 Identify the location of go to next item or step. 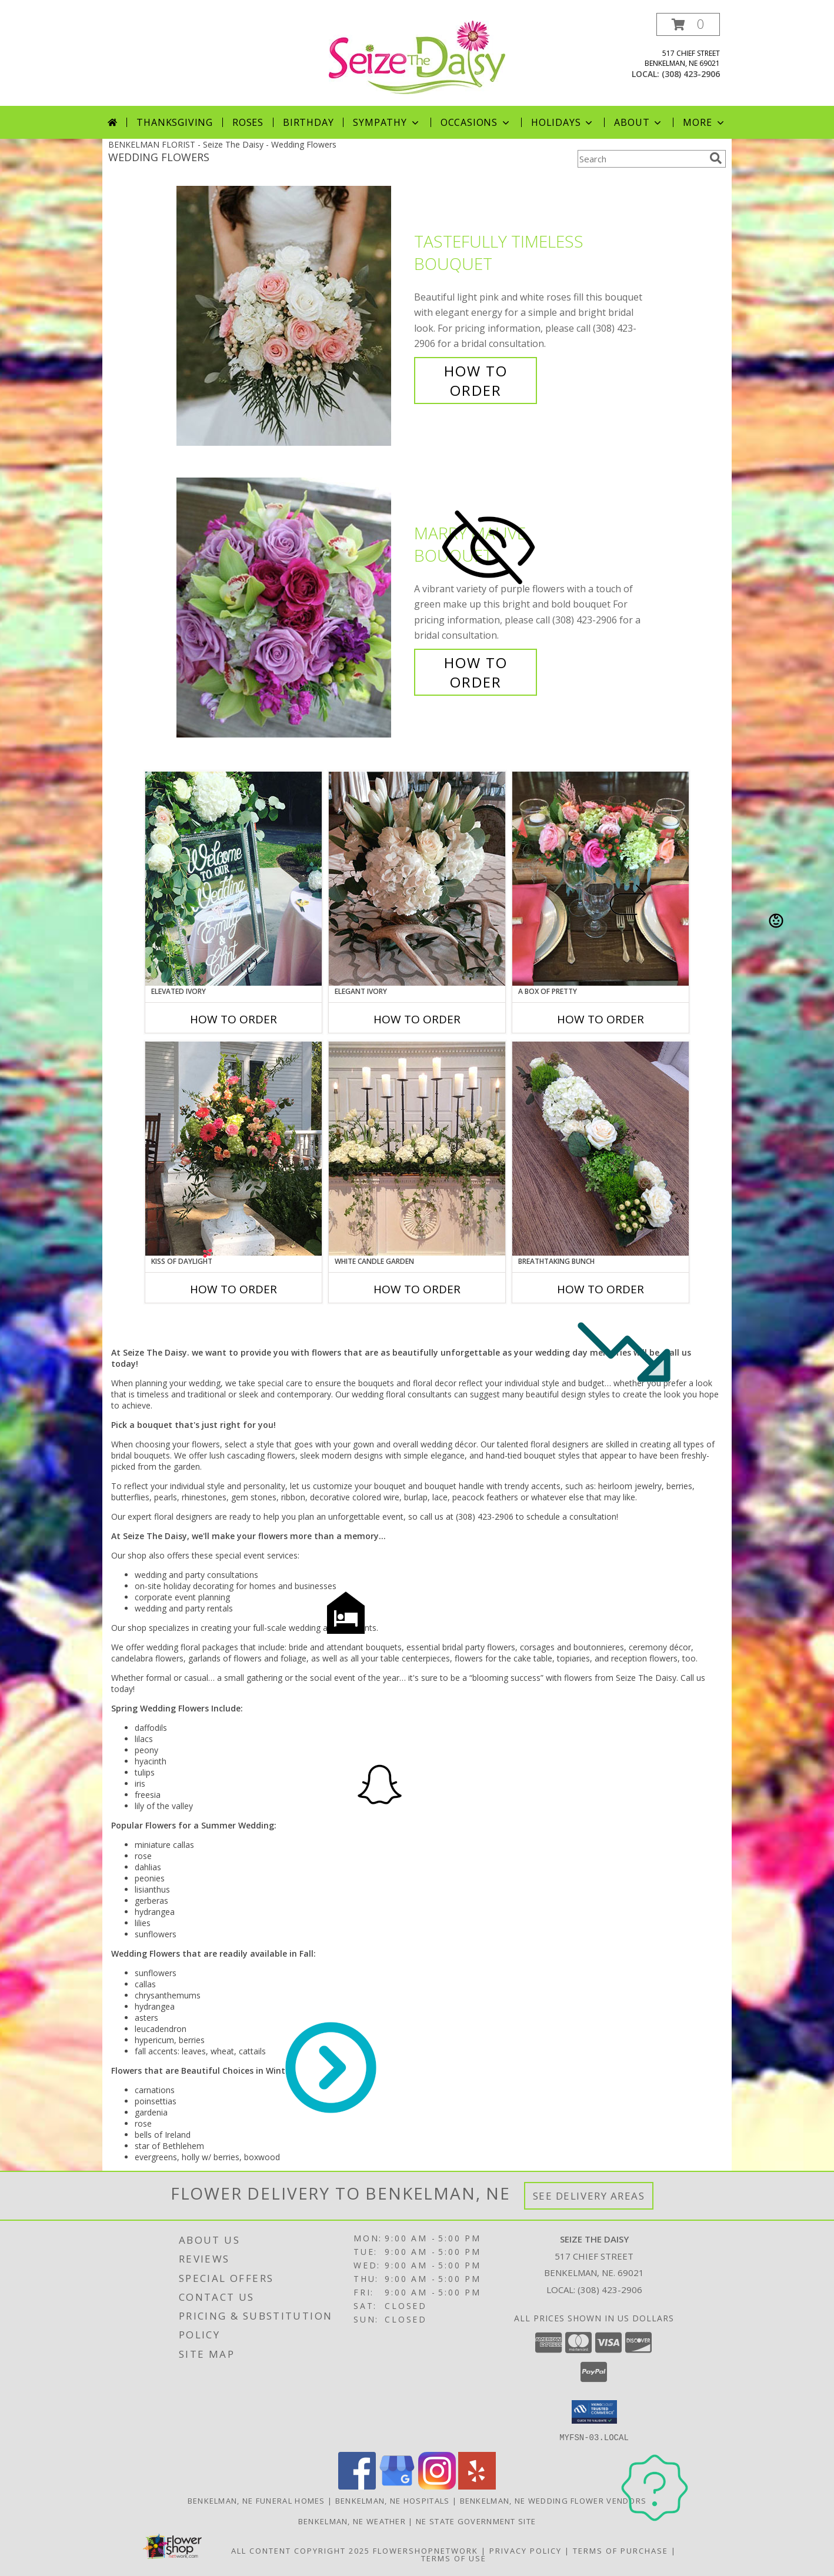
(331, 2067).